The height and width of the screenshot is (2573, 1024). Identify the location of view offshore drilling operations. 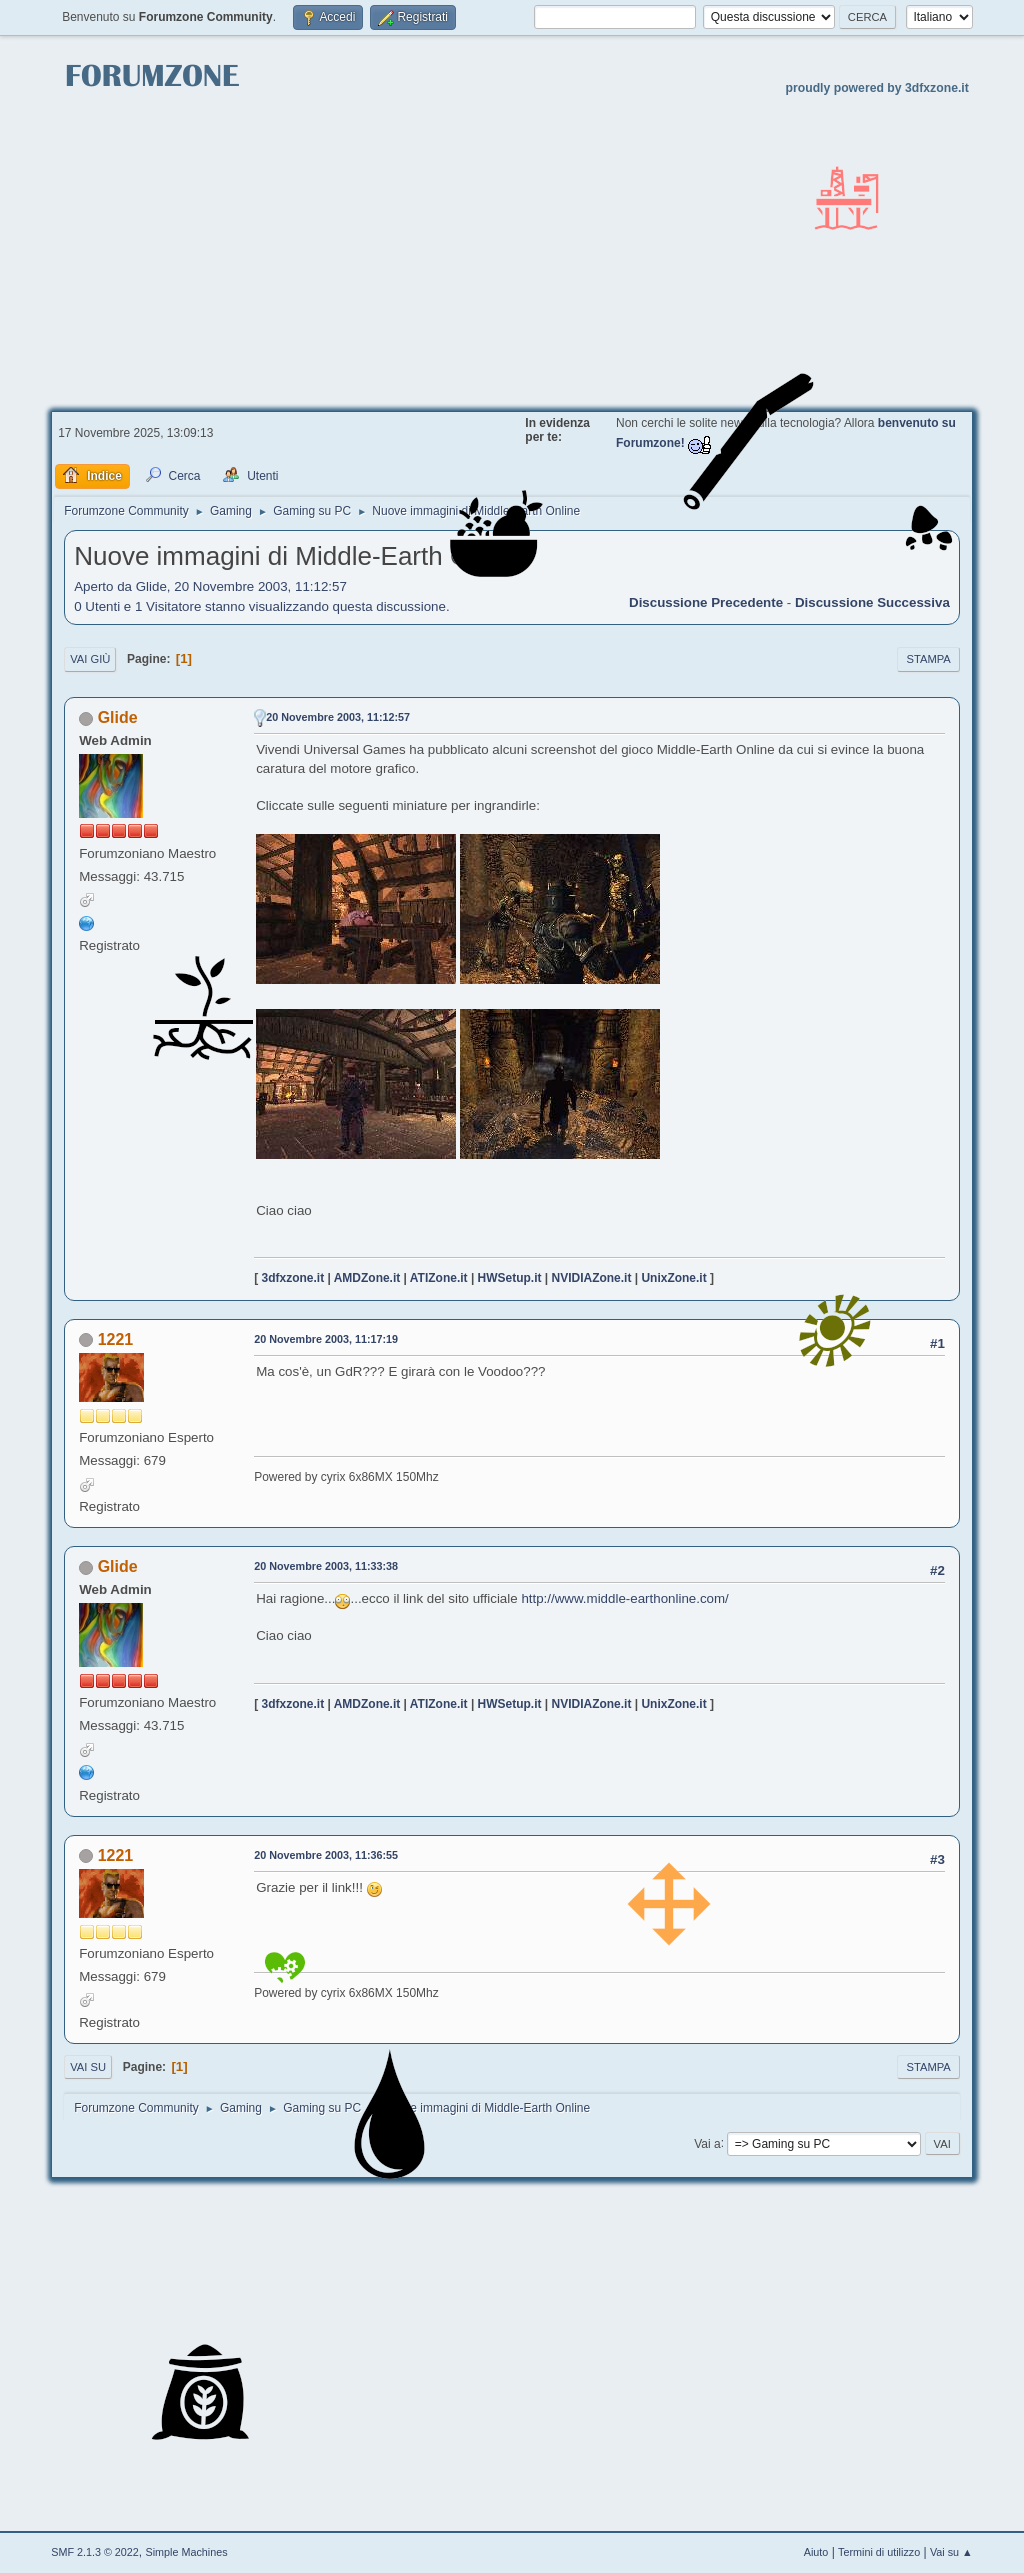
(846, 197).